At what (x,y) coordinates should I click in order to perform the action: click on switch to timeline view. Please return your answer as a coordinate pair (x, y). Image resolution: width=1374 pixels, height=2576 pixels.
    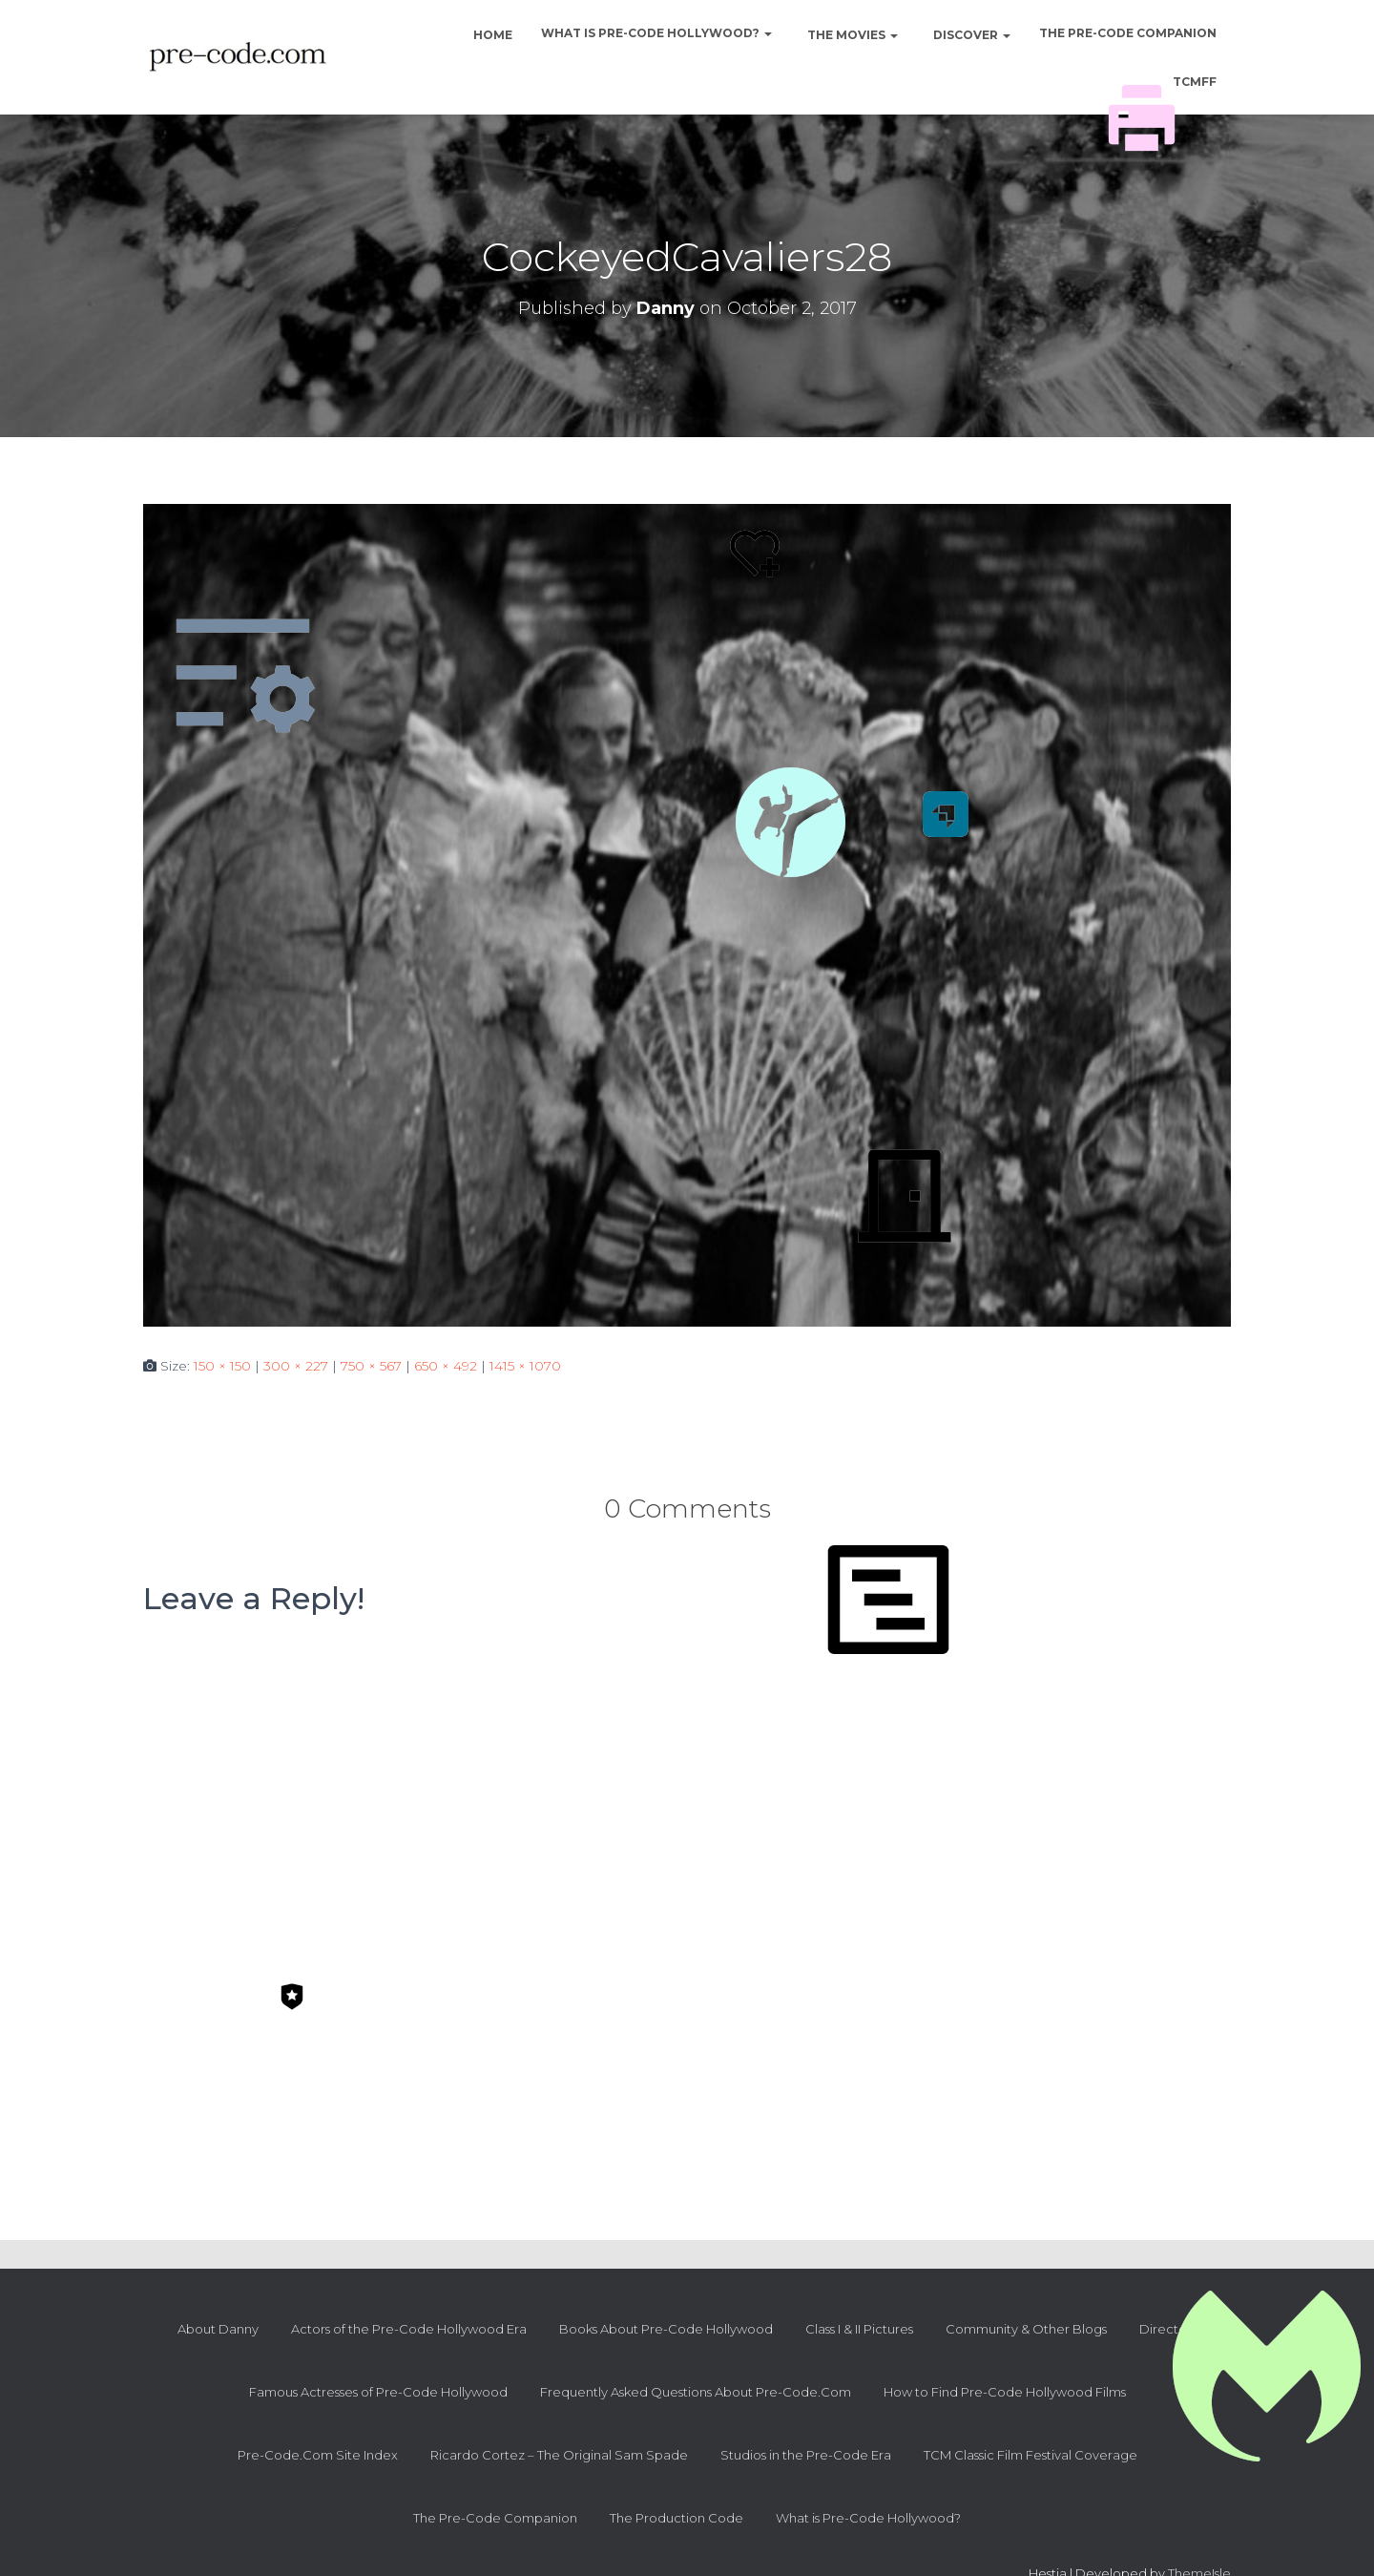
    Looking at the image, I should click on (888, 1600).